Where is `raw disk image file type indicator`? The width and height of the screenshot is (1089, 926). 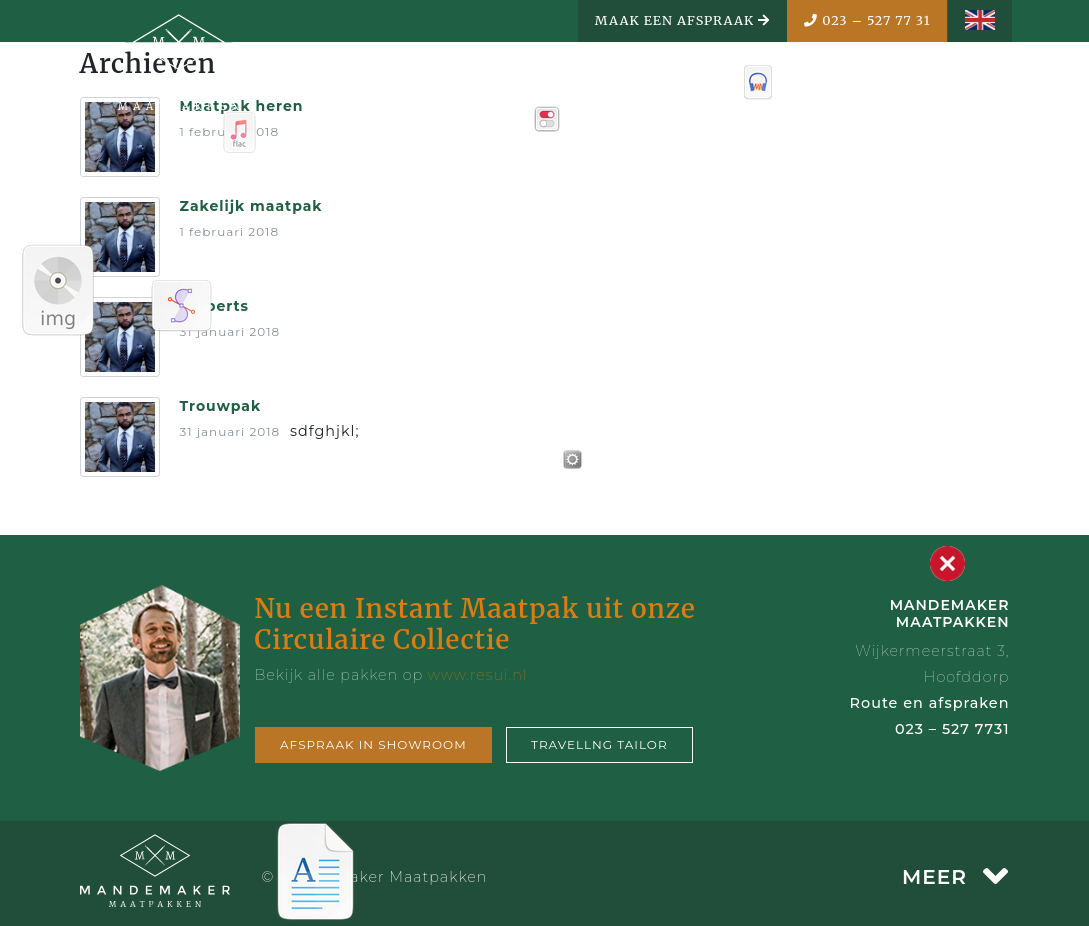
raw disk image file type indicator is located at coordinates (58, 290).